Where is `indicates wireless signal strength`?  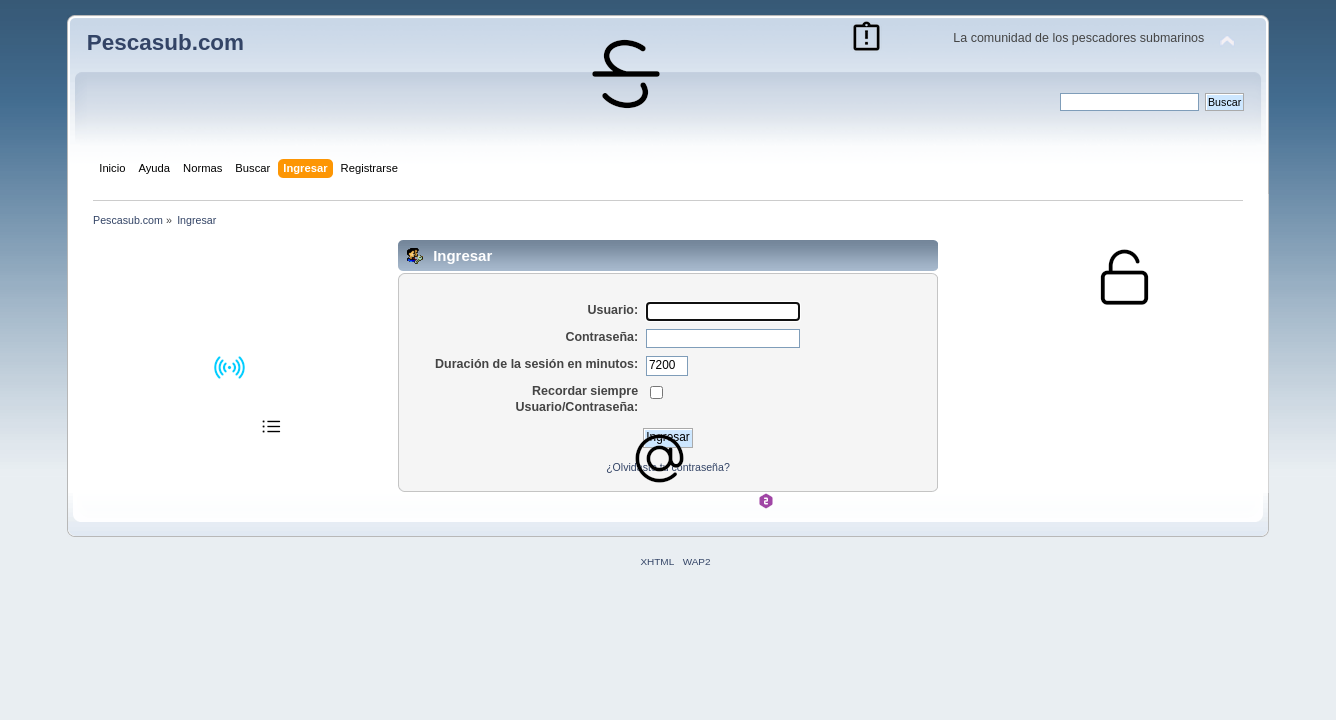
indicates wireless signal strength is located at coordinates (229, 367).